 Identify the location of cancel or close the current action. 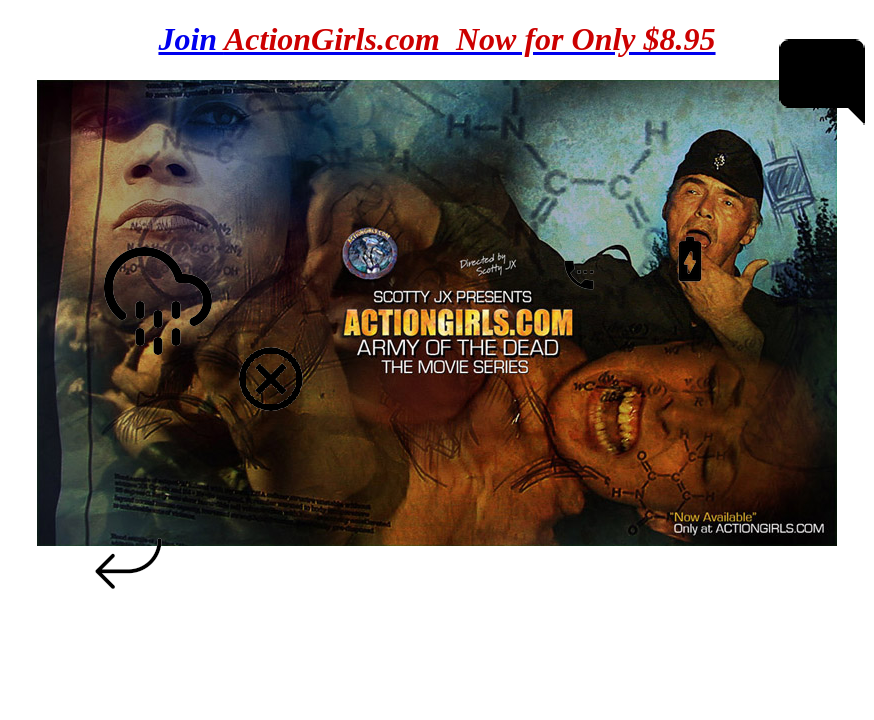
(271, 379).